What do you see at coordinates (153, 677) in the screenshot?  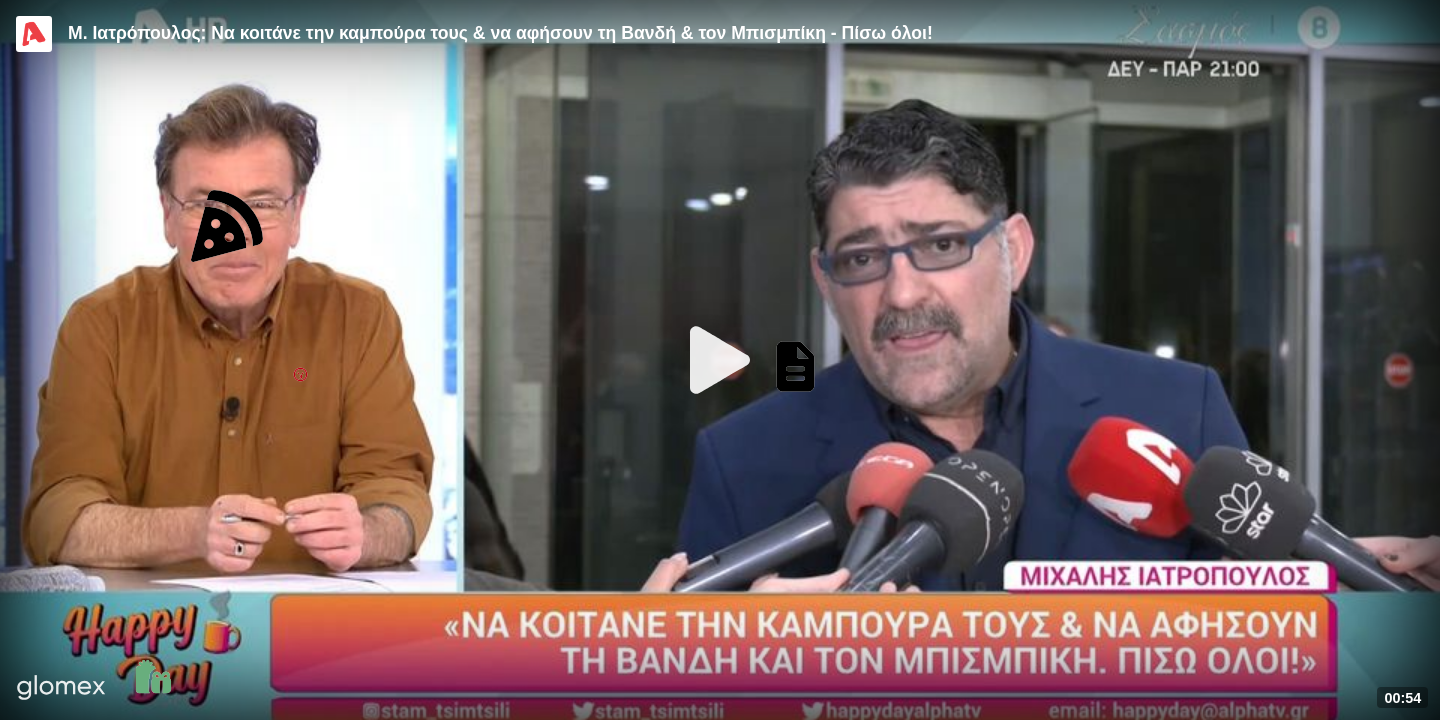 I see `view gifts or rewards` at bounding box center [153, 677].